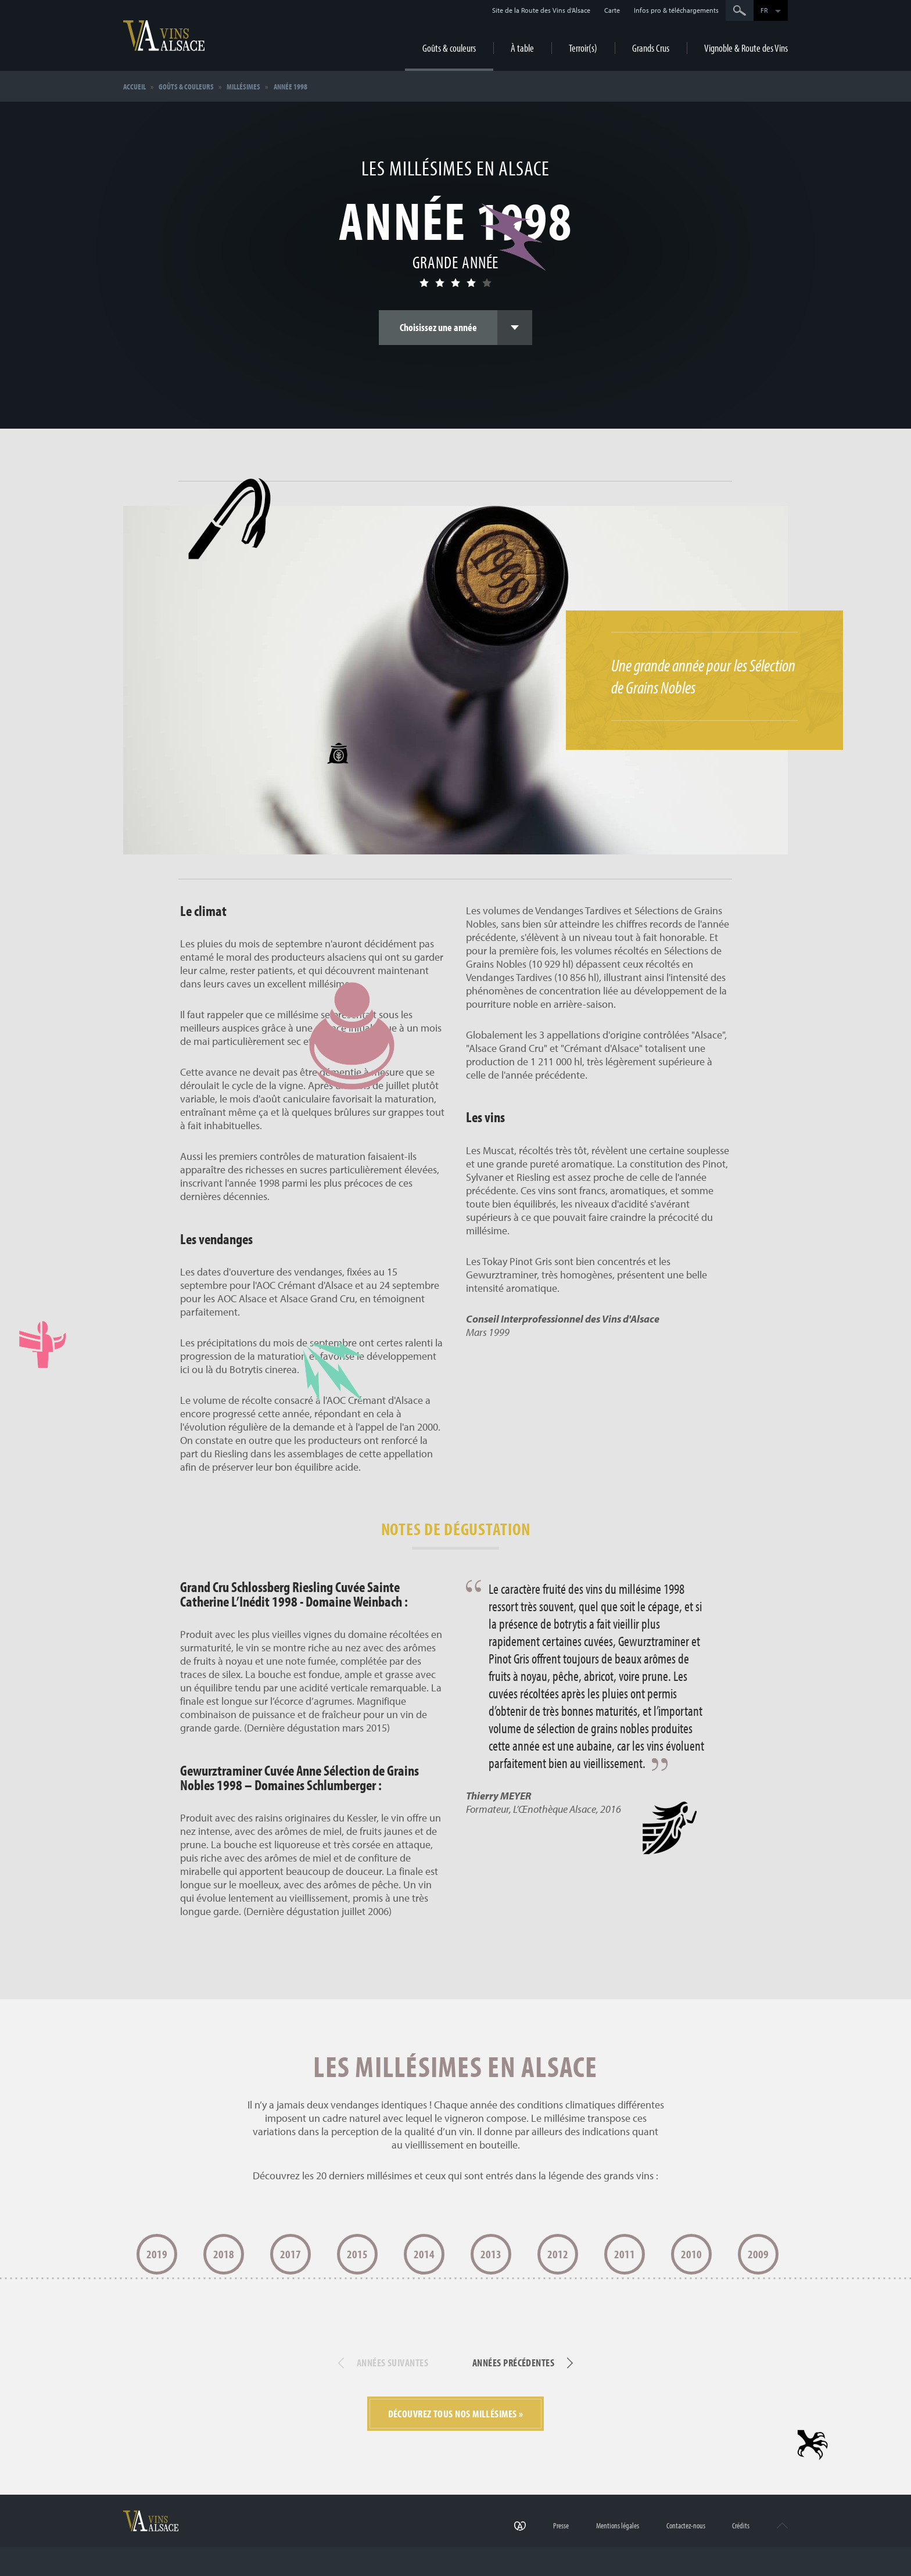 The height and width of the screenshot is (2576, 911). Describe the element at coordinates (333, 1372) in the screenshot. I see `indicates lightning or electrical storm warning` at that location.